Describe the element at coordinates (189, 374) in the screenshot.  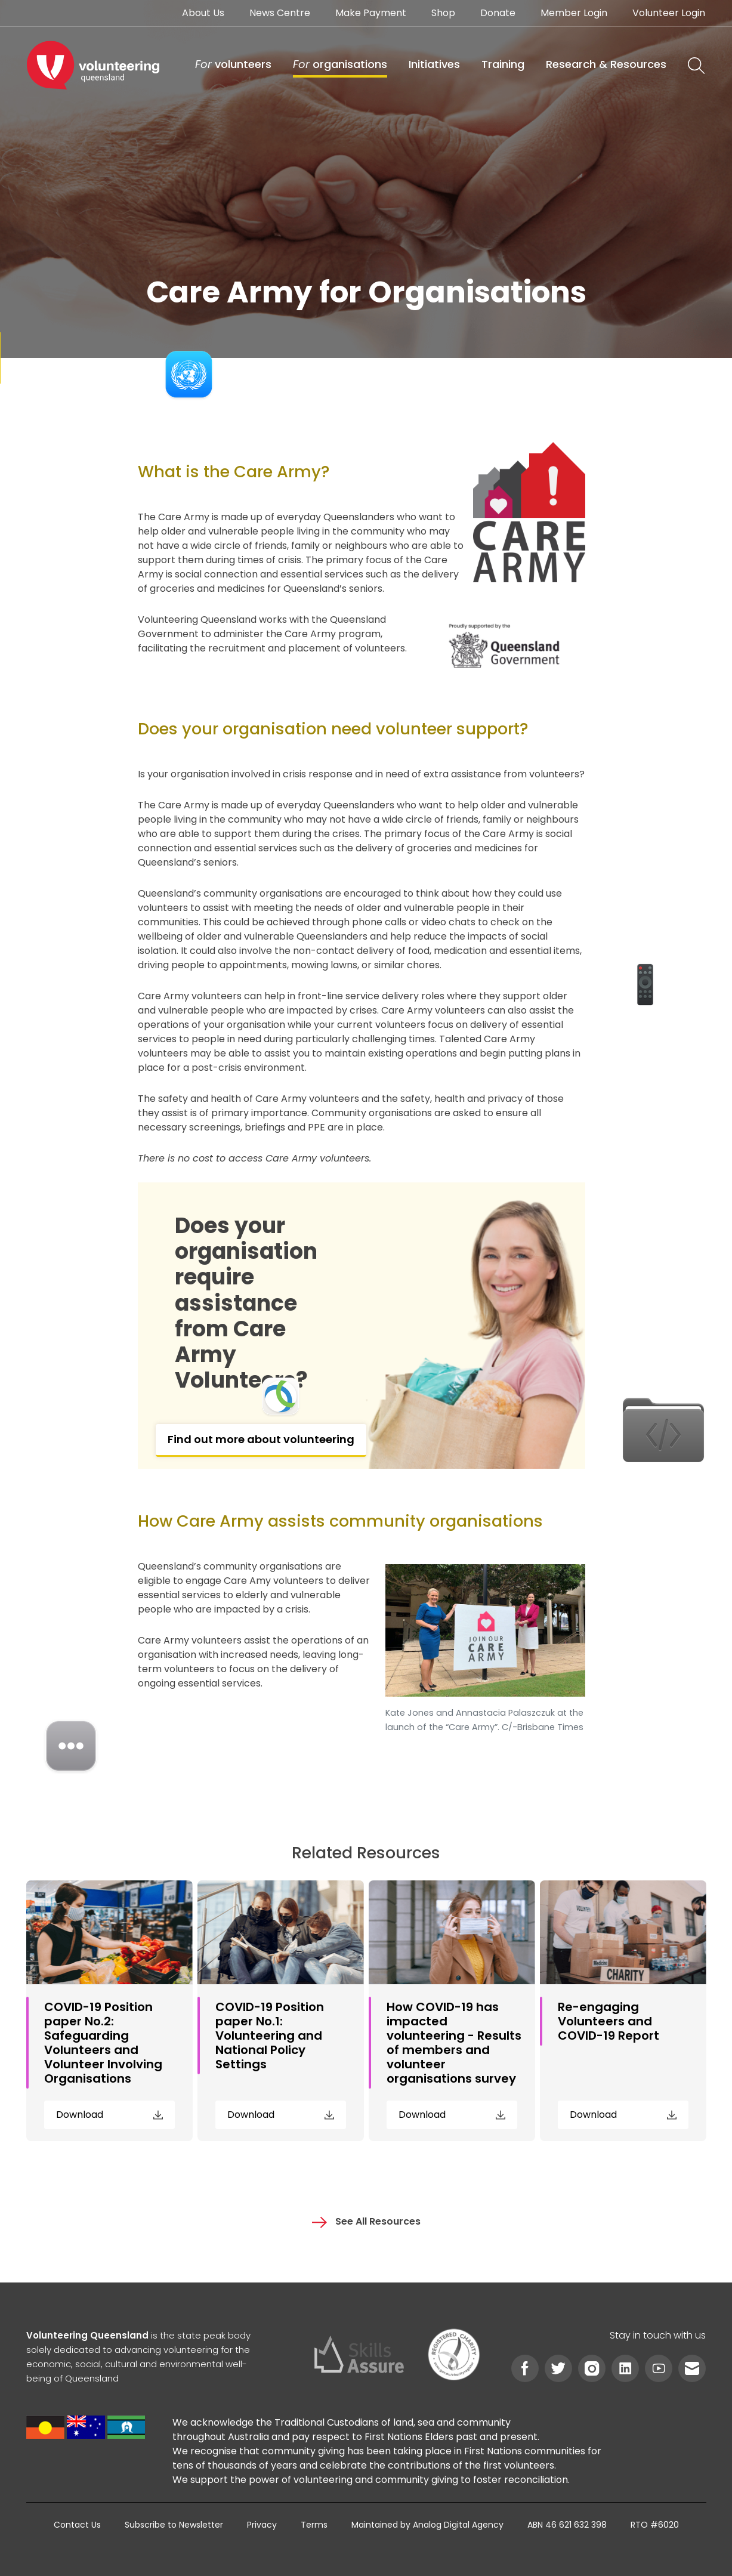
I see `open language and region settings` at that location.